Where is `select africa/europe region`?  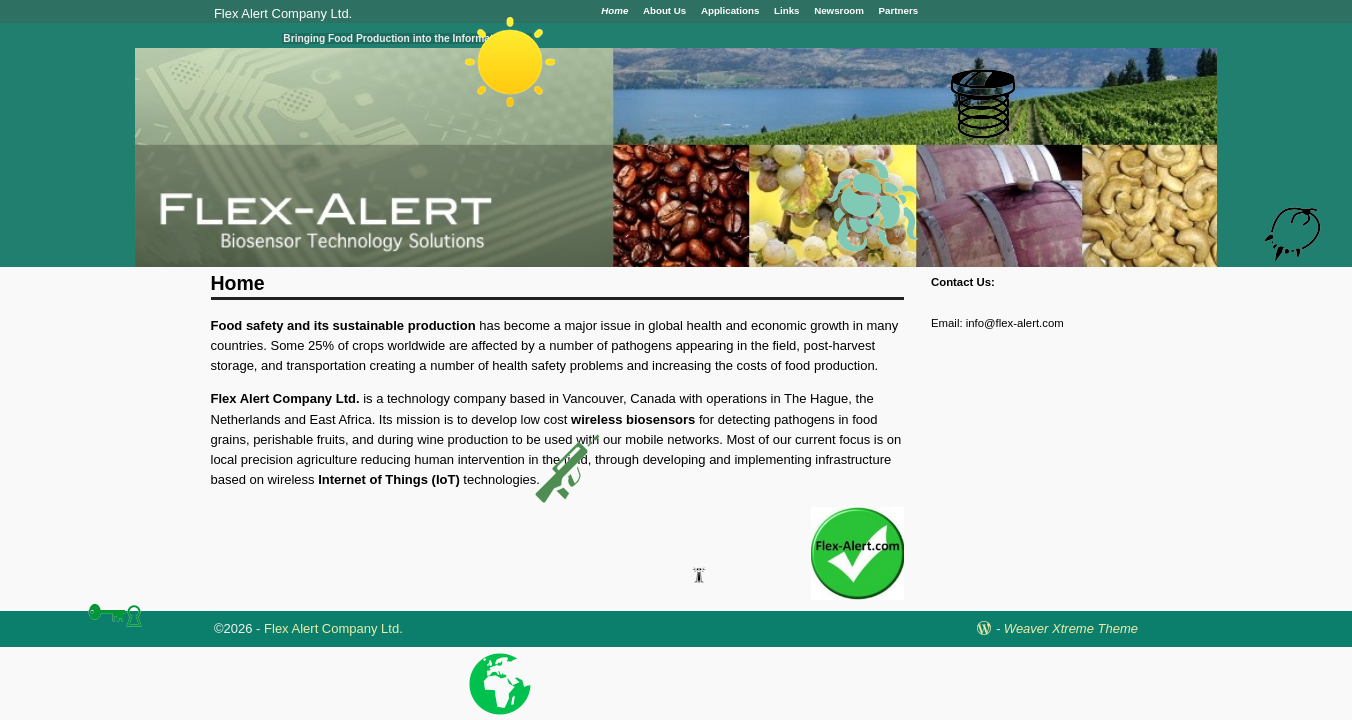
select africa/europe region is located at coordinates (500, 684).